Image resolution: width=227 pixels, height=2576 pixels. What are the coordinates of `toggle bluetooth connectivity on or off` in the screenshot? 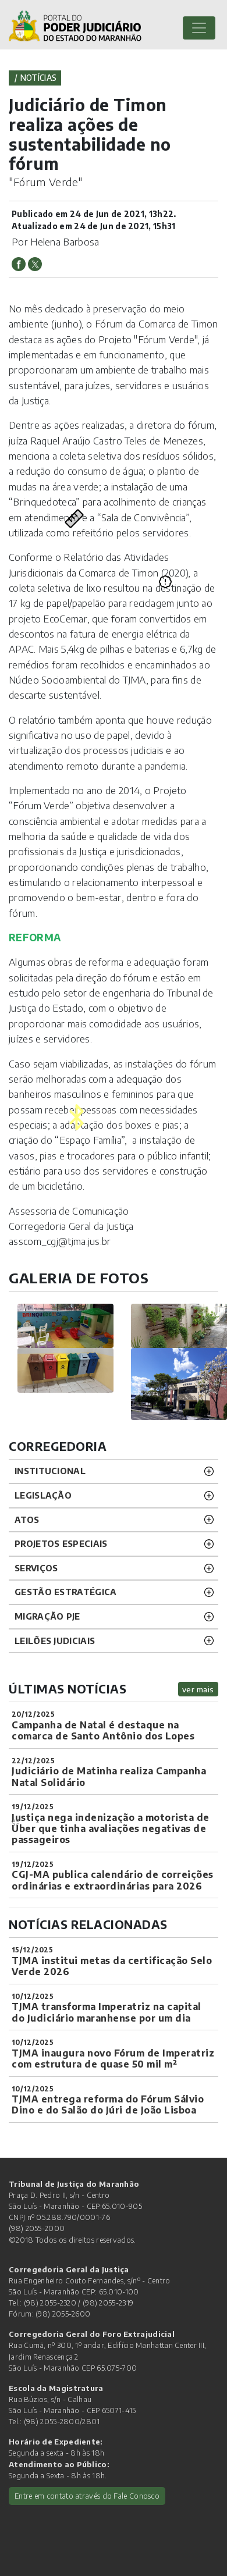 It's located at (76, 1117).